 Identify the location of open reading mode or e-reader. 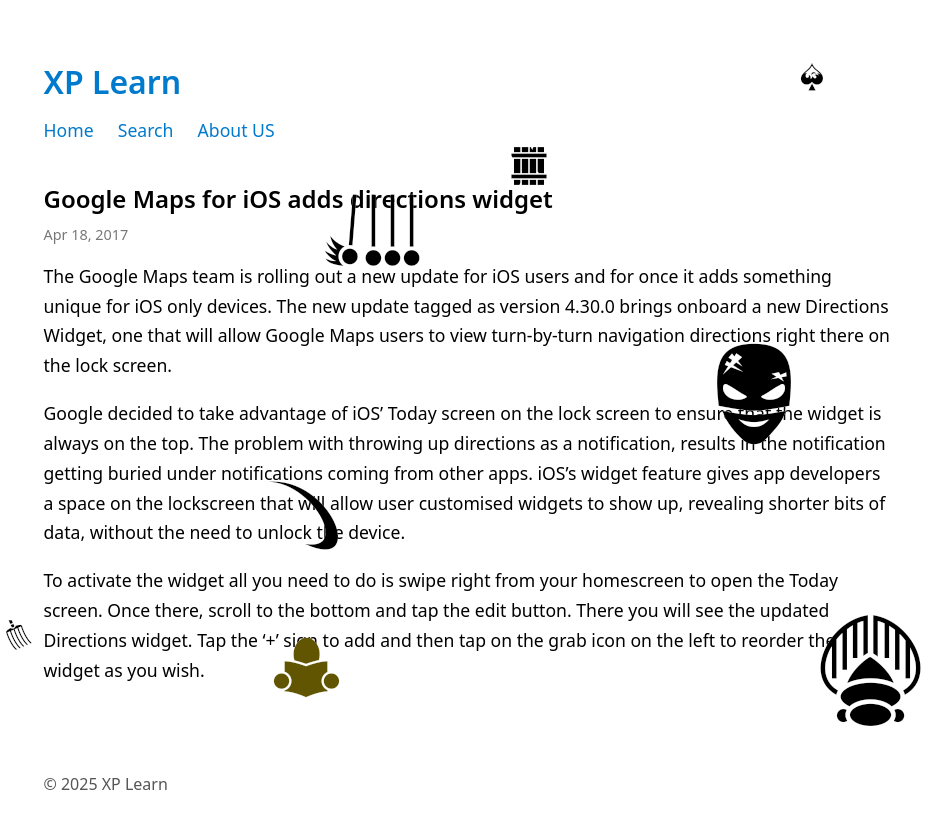
(306, 667).